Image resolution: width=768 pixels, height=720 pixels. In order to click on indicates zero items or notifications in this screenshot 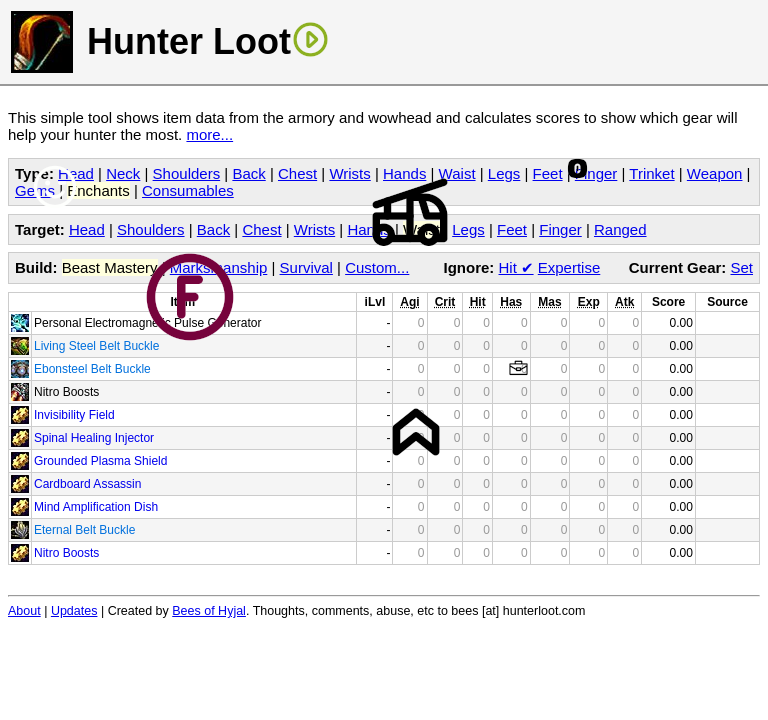, I will do `click(577, 168)`.